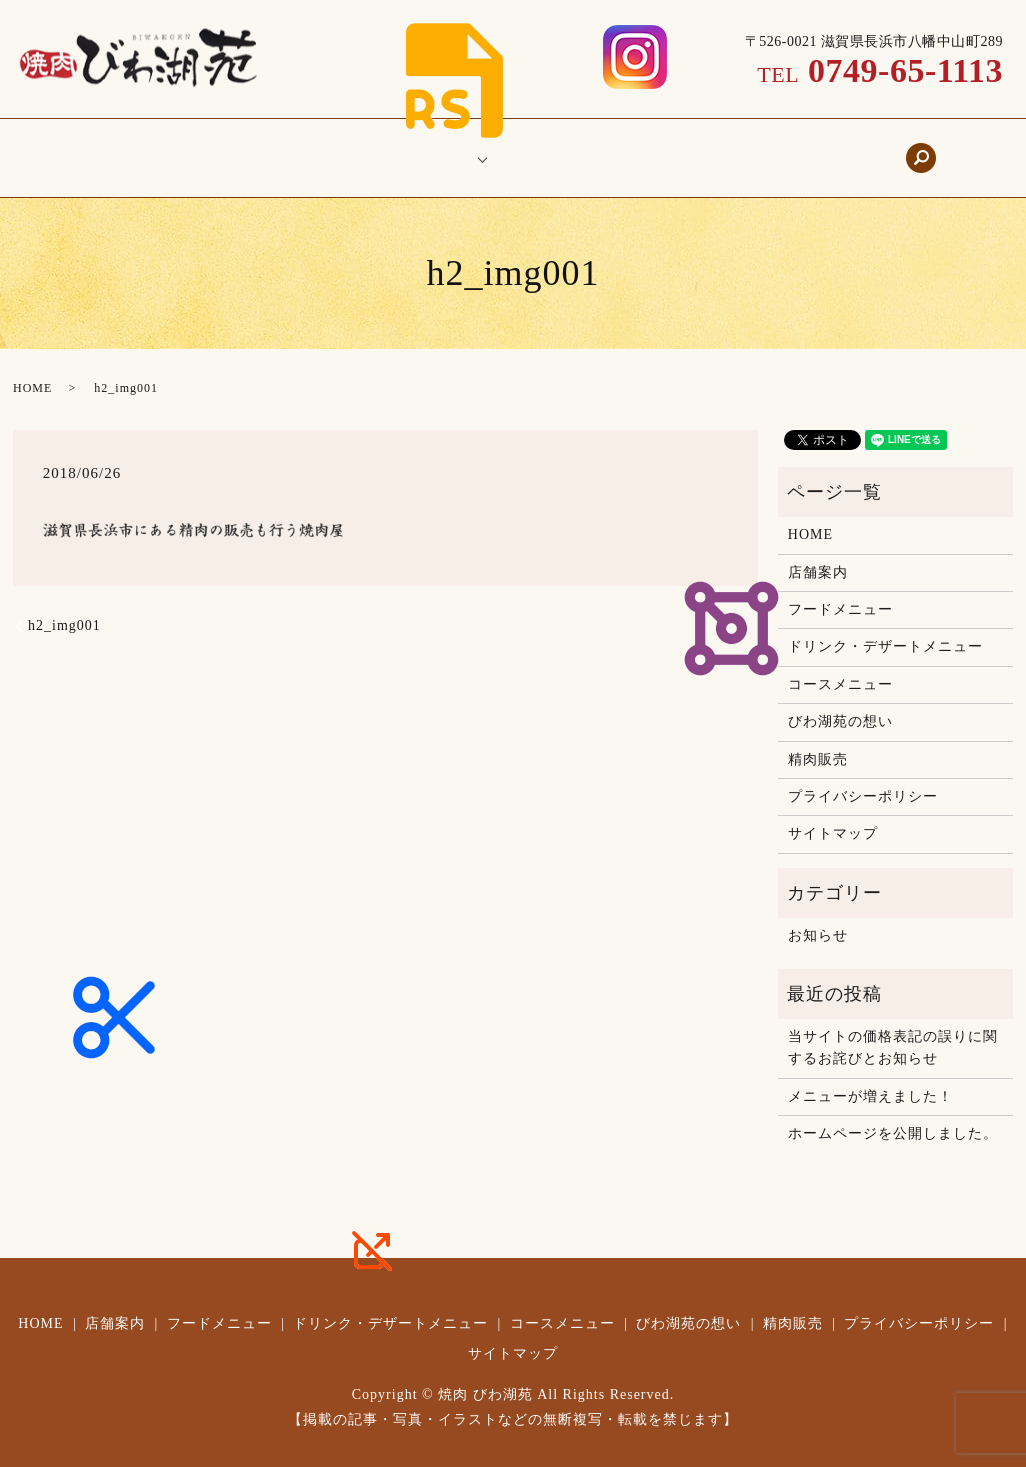 The width and height of the screenshot is (1026, 1467). Describe the element at coordinates (731, 628) in the screenshot. I see `view complex network topology` at that location.